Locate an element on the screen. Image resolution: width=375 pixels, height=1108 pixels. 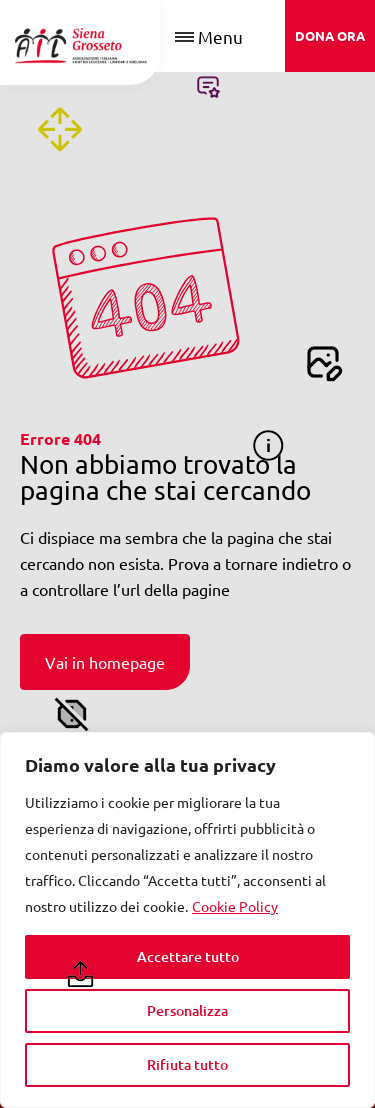
view more information or details is located at coordinates (268, 445).